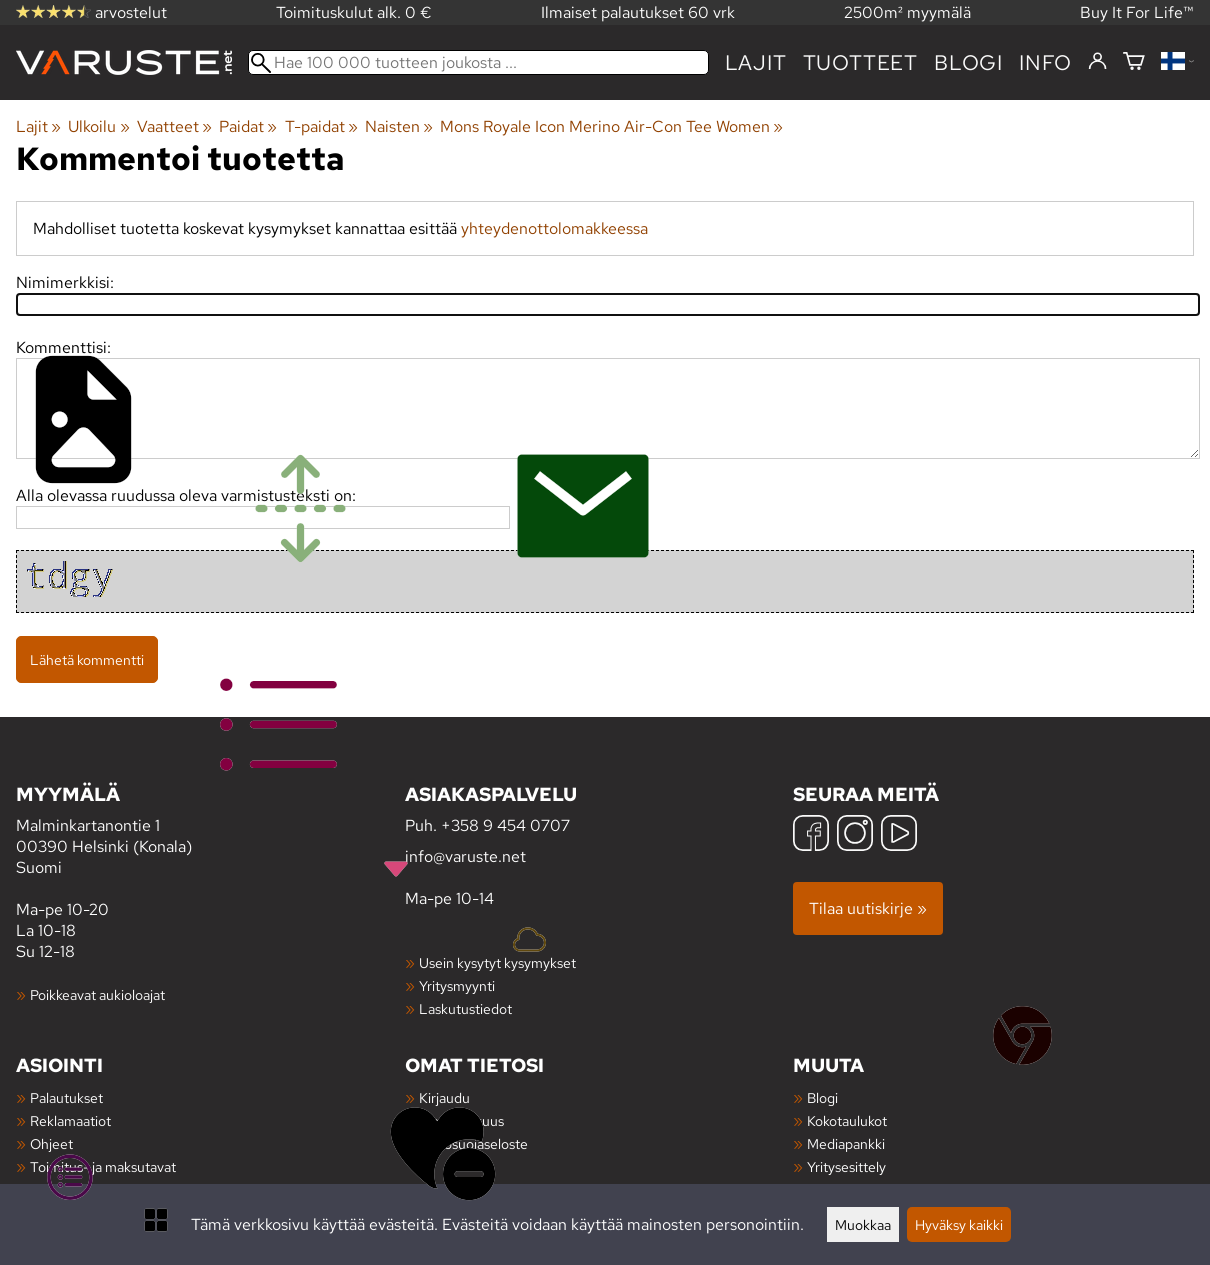  Describe the element at coordinates (83, 419) in the screenshot. I see `view image file` at that location.